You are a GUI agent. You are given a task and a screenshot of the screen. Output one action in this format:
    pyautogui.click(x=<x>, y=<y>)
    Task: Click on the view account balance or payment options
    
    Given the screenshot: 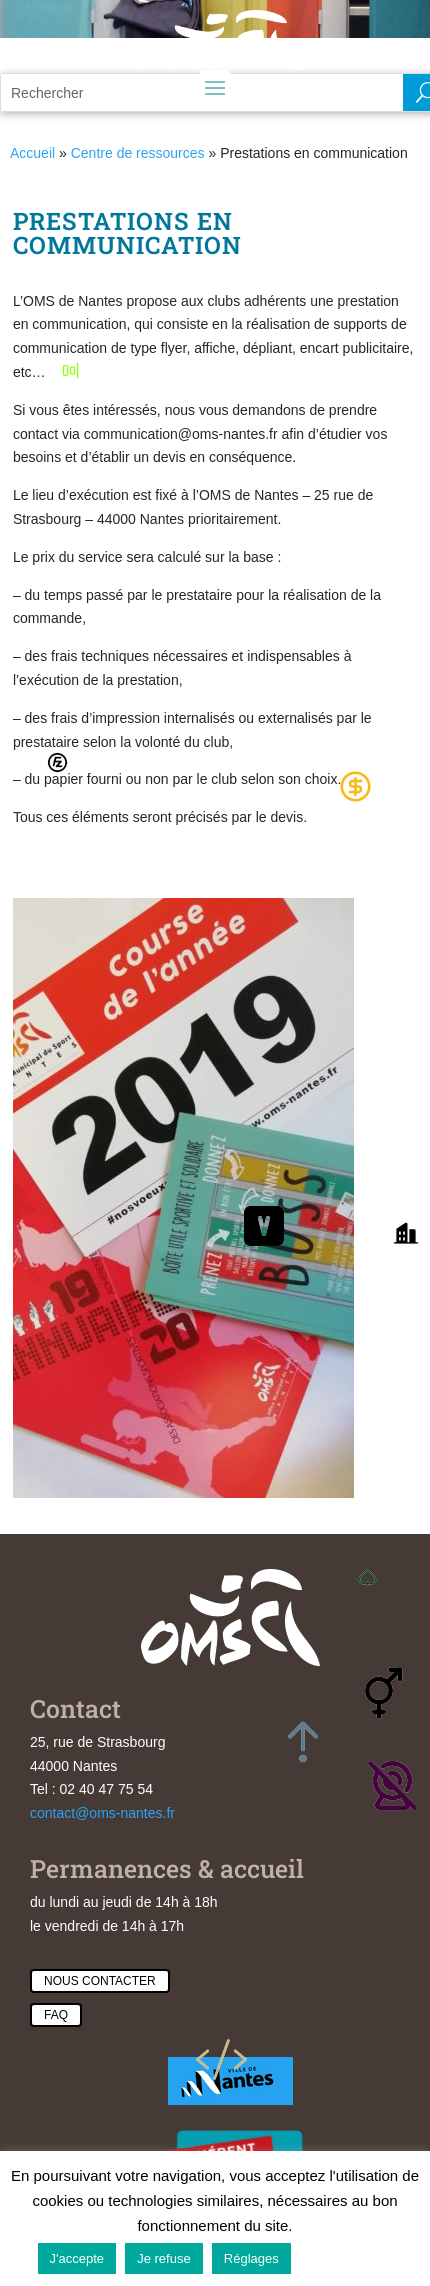 What is the action you would take?
    pyautogui.click(x=355, y=786)
    